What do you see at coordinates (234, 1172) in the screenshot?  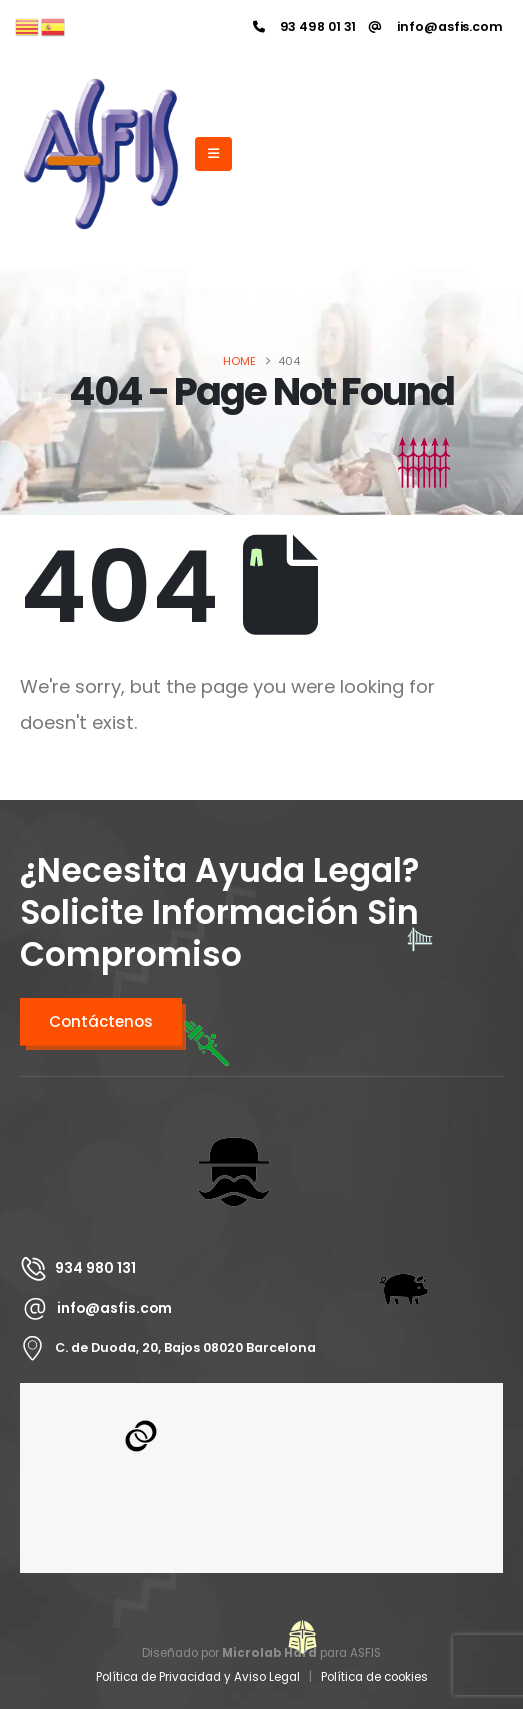 I see `select a gentleman or vintage character avatar` at bounding box center [234, 1172].